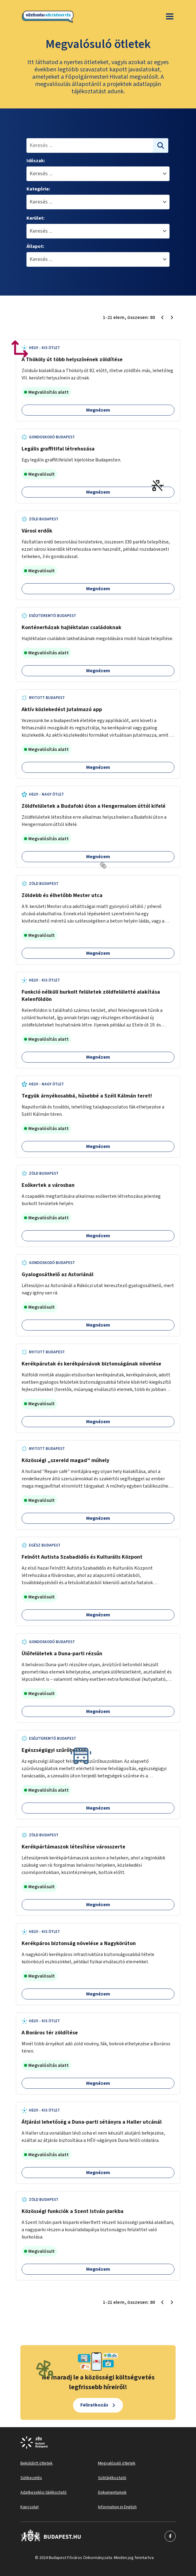  I want to click on merge or combine selected layers, so click(103, 865).